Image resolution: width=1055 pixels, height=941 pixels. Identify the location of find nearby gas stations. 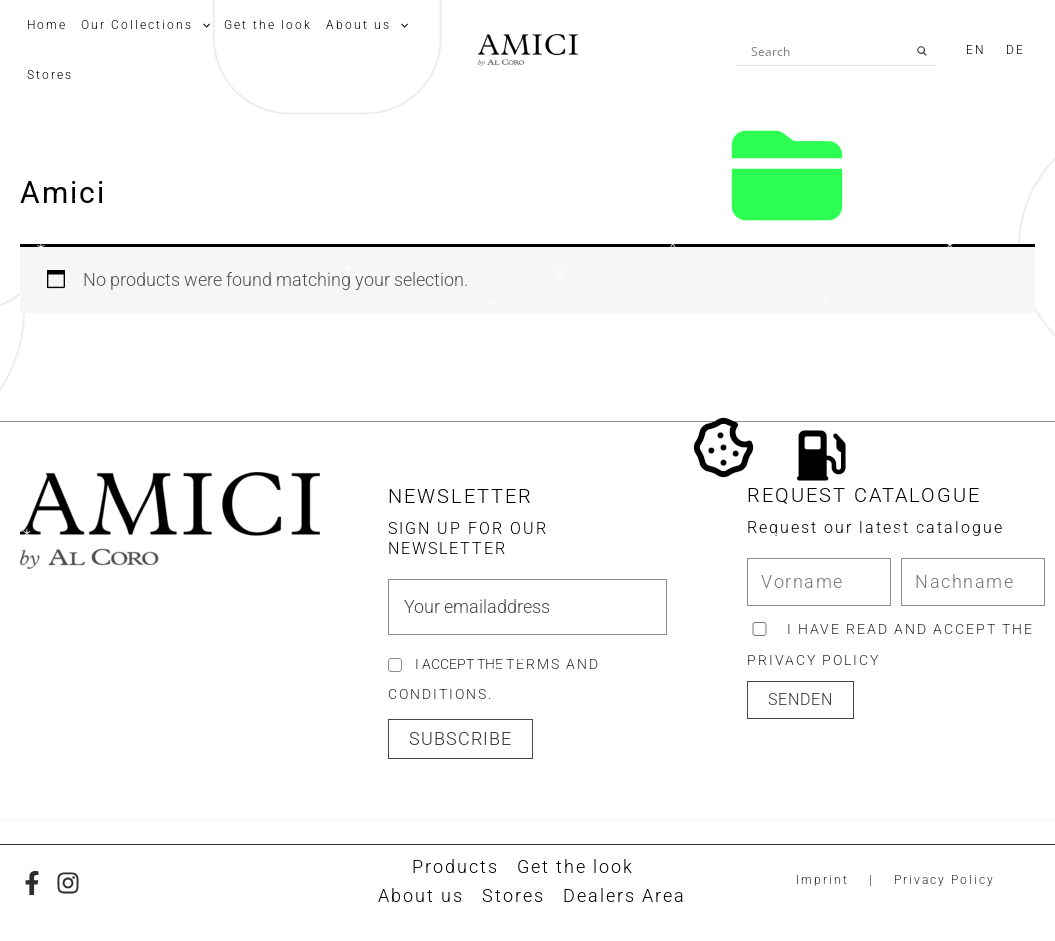
(820, 455).